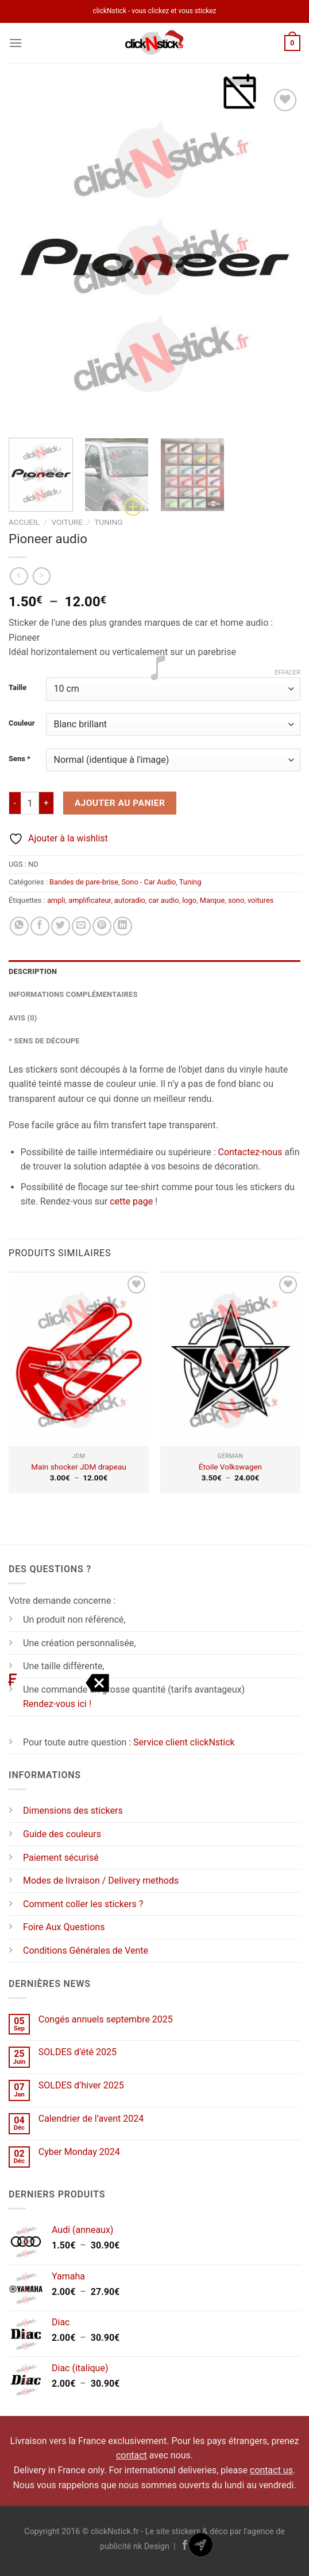 The height and width of the screenshot is (2576, 309). I want to click on tap to navigate to current location, so click(200, 2544).